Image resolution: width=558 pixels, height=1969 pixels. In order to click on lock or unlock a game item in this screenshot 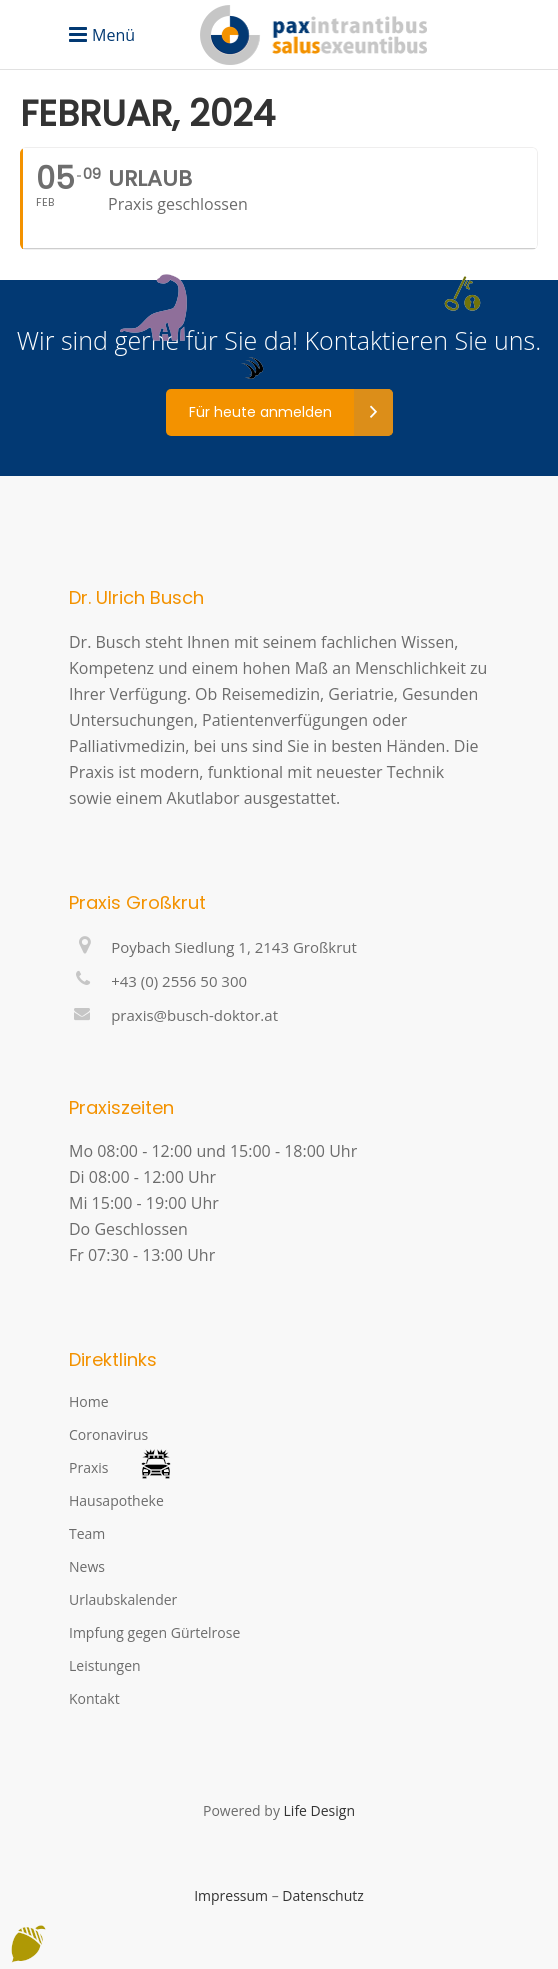, I will do `click(462, 293)`.